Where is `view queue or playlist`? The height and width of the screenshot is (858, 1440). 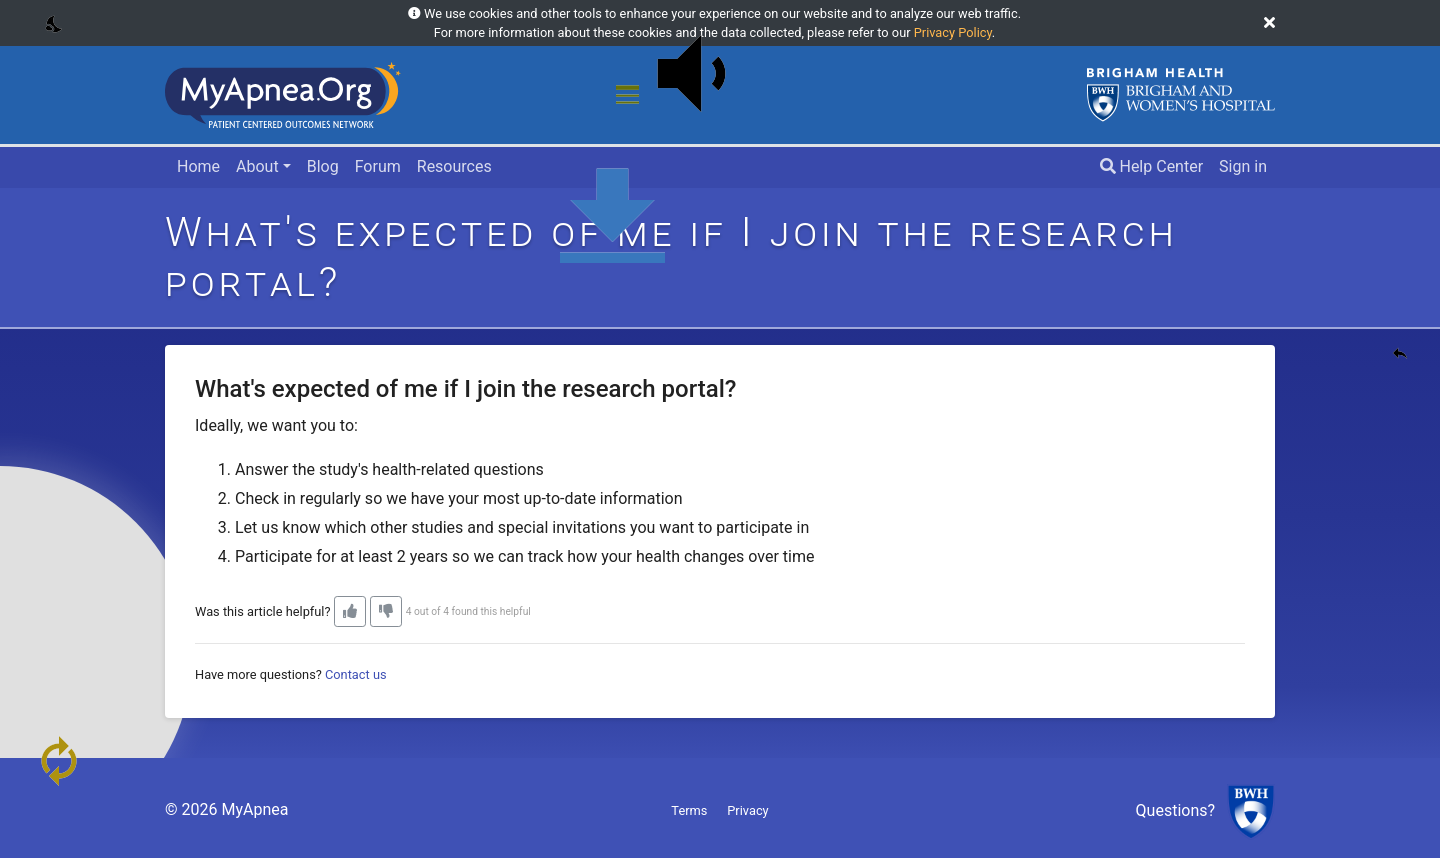 view queue or playlist is located at coordinates (627, 94).